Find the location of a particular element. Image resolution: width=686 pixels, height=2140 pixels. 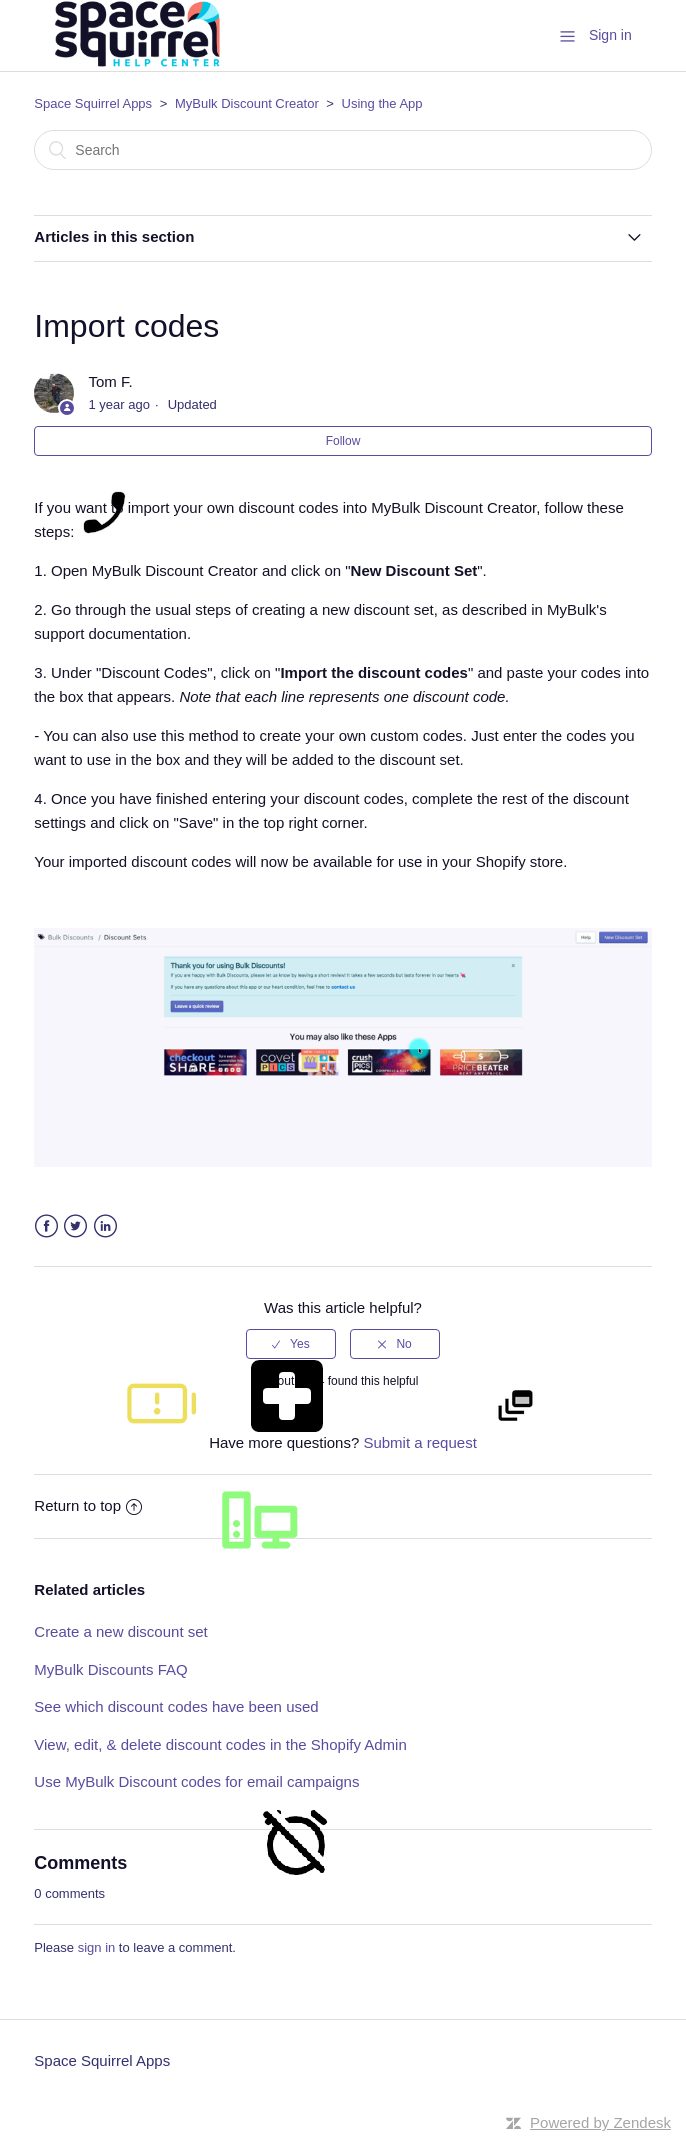

make a phone call is located at coordinates (104, 512).